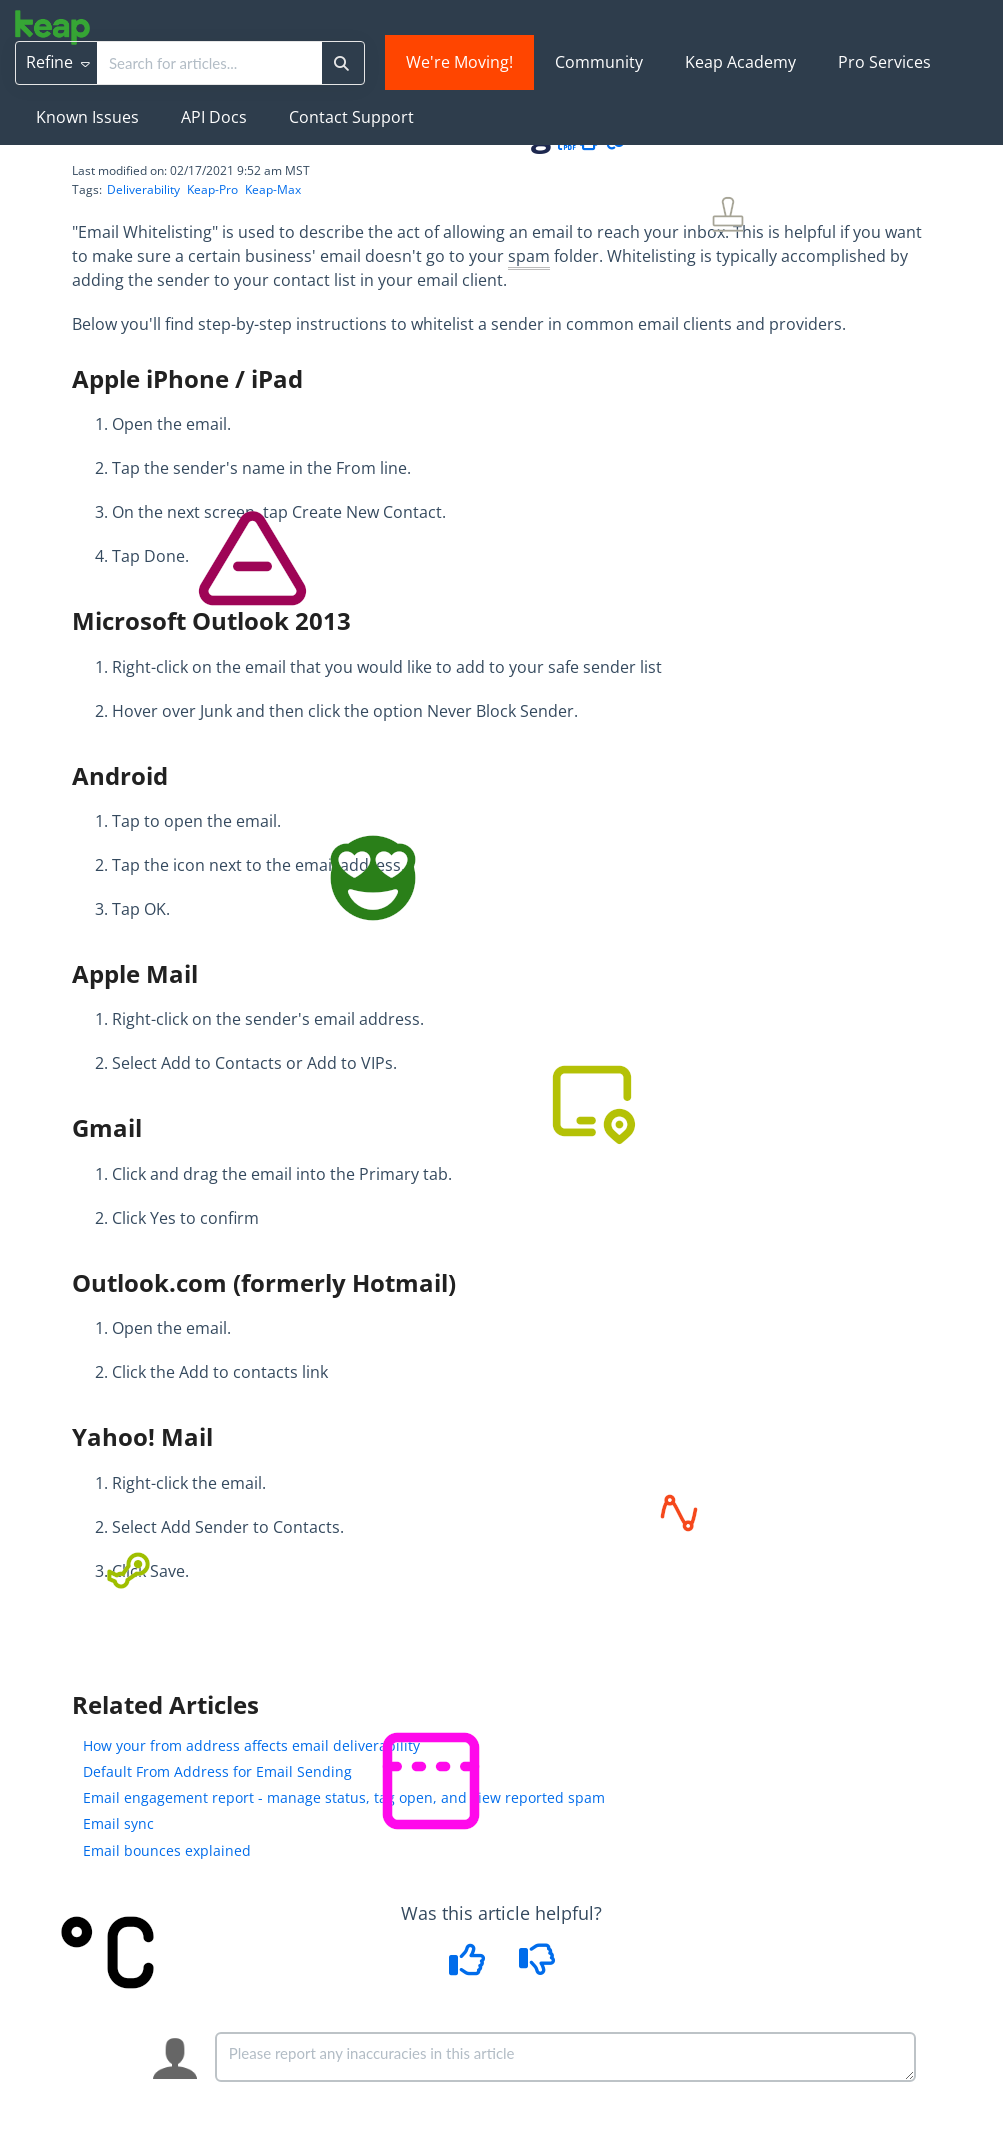 The image size is (1003, 2156). What do you see at coordinates (728, 215) in the screenshot?
I see `apply a stamp or seal to a document` at bounding box center [728, 215].